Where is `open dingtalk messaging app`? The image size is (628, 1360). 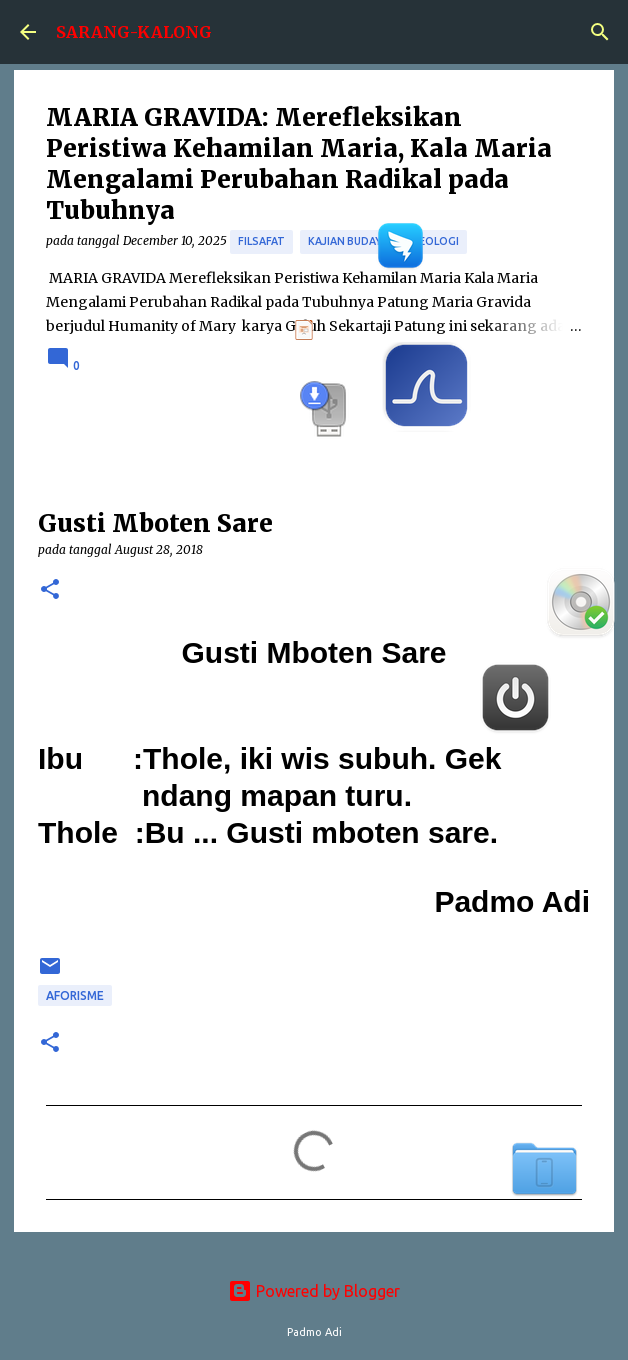
open dingtalk messaging app is located at coordinates (400, 245).